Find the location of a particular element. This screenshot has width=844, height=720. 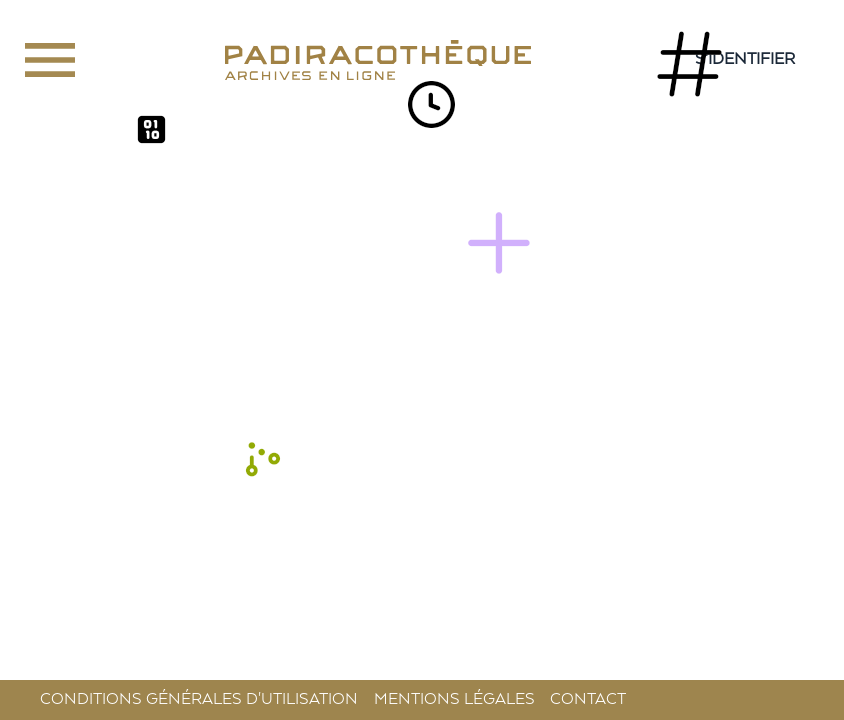

view binary or raw data is located at coordinates (151, 129).